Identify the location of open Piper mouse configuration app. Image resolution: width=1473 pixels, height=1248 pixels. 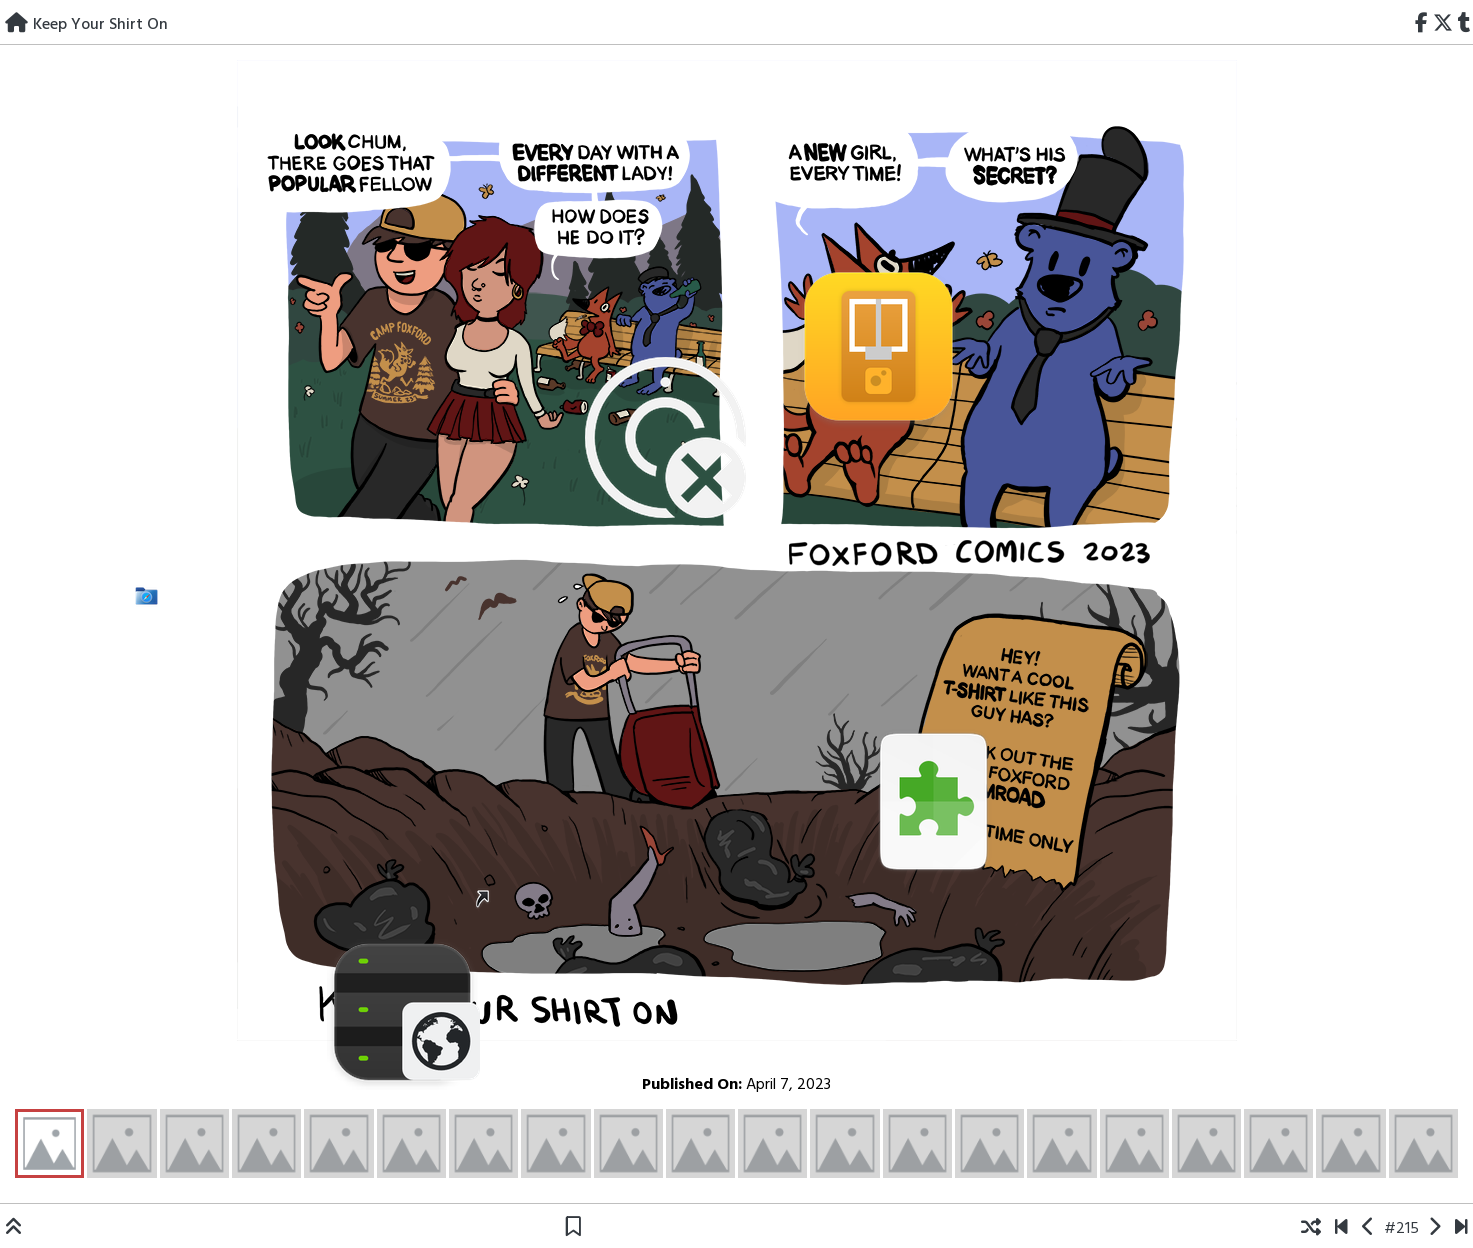
(878, 346).